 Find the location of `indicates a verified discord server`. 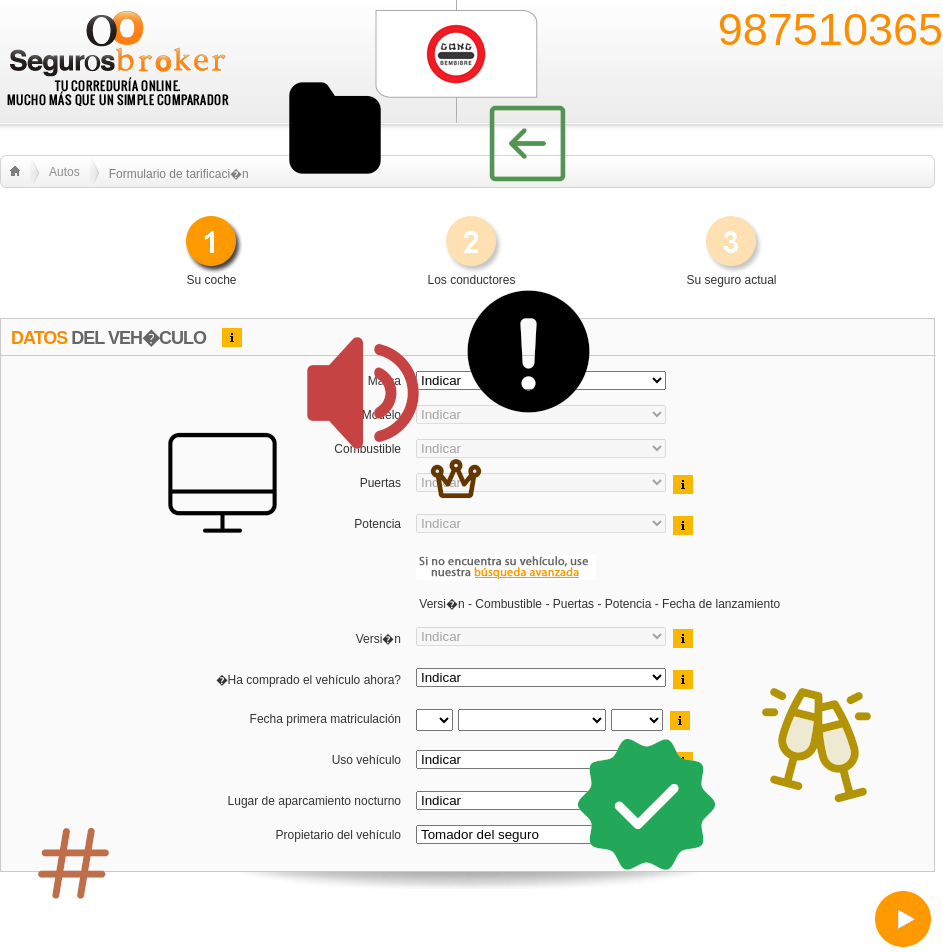

indicates a verified discord server is located at coordinates (646, 804).